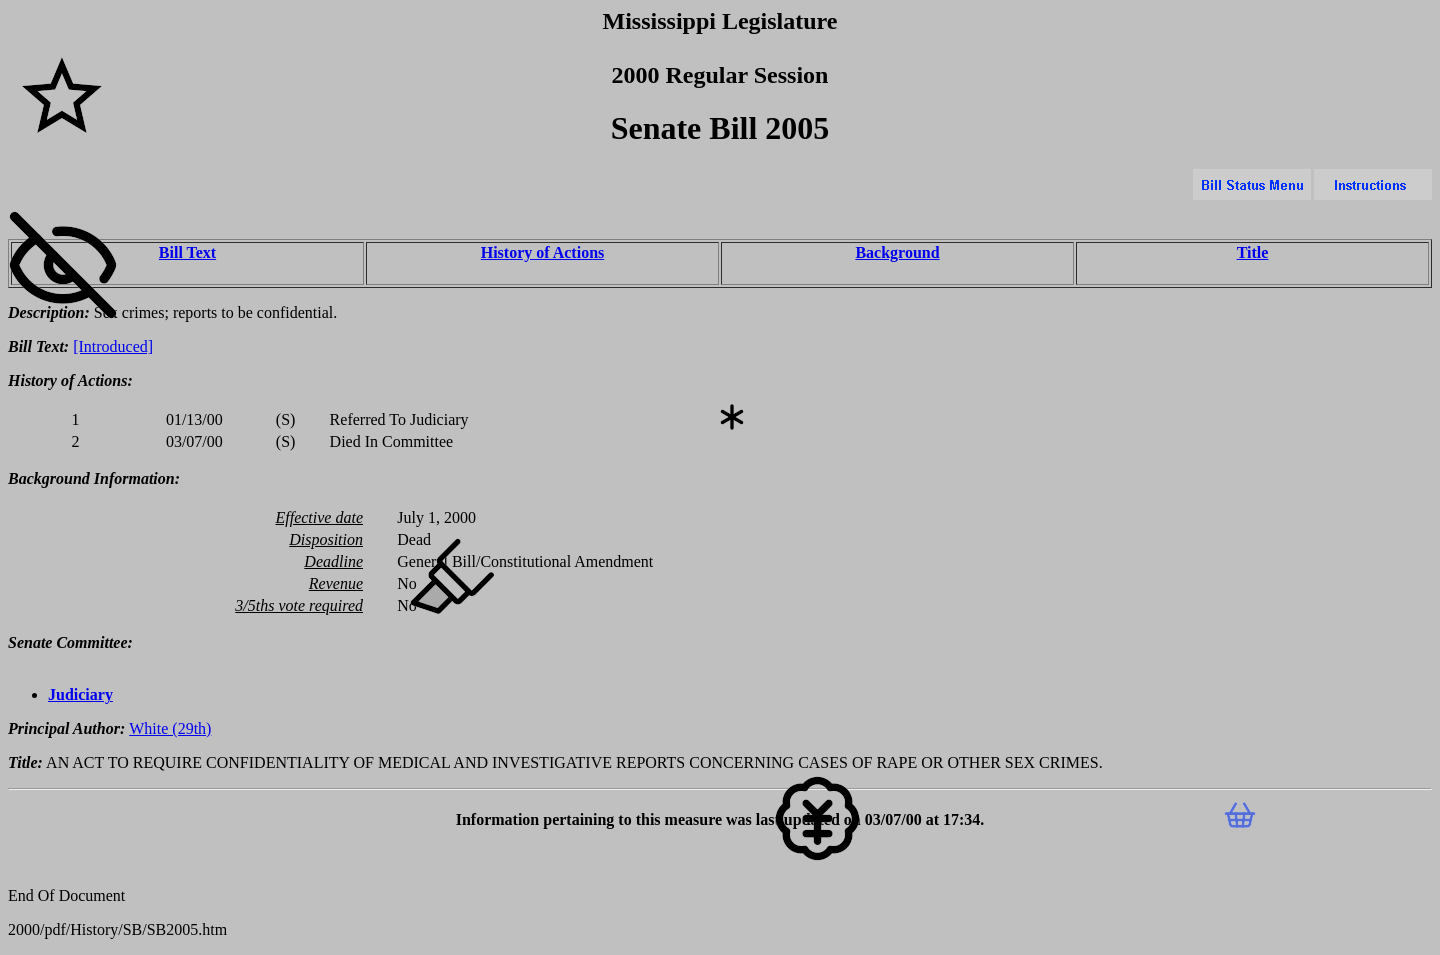 This screenshot has height=955, width=1440. I want to click on indicates japanese yen currency or pricing, so click(817, 818).